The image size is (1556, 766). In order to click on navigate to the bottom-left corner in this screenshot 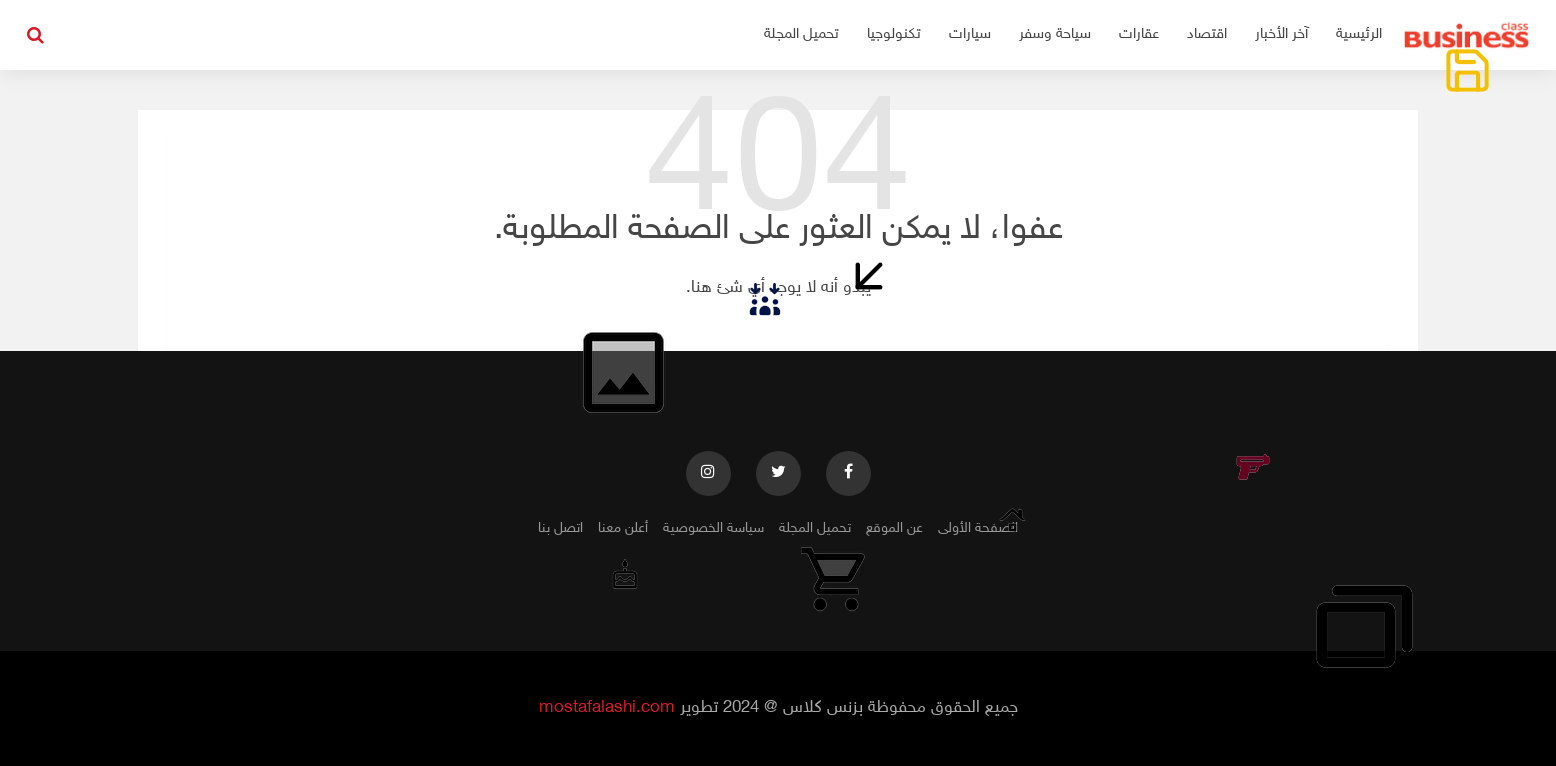, I will do `click(869, 276)`.